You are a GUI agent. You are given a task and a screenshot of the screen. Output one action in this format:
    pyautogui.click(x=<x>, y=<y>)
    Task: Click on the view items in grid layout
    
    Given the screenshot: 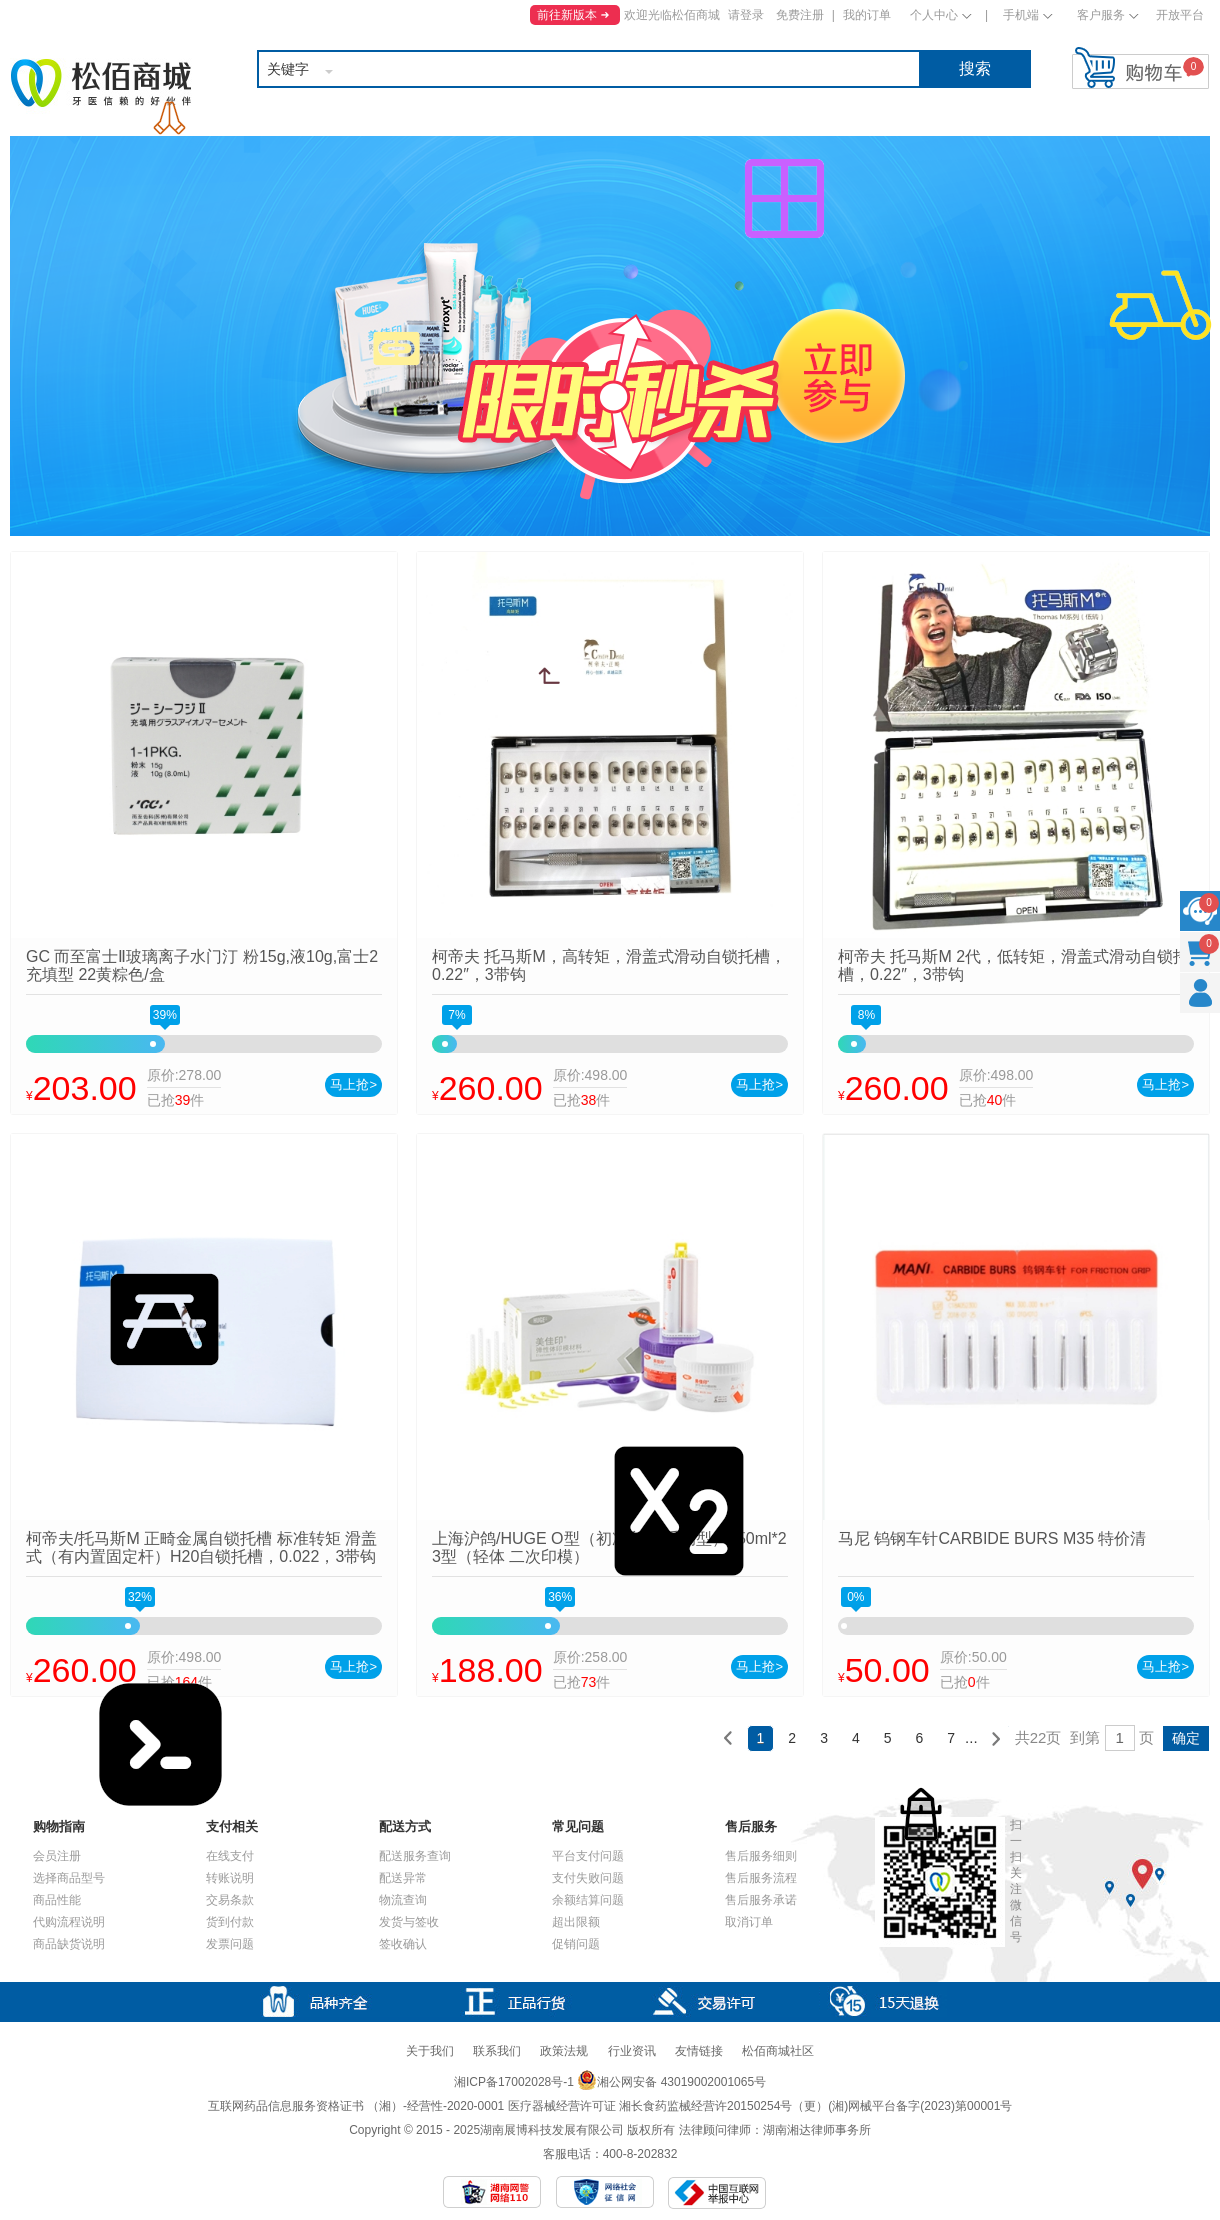 What is the action you would take?
    pyautogui.click(x=784, y=198)
    